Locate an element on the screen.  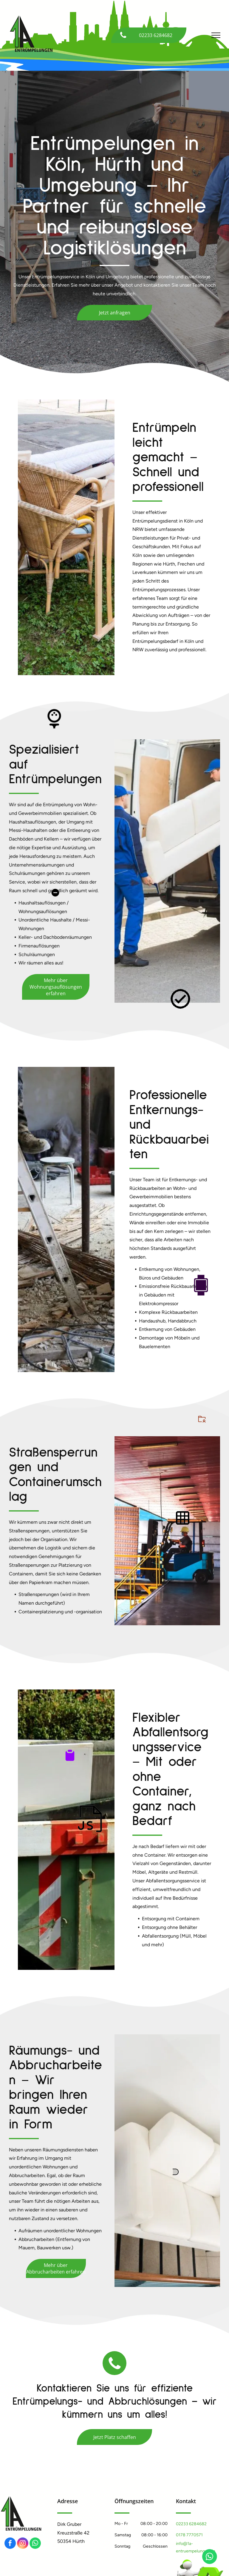
indicates a successfully completed action is located at coordinates (180, 999).